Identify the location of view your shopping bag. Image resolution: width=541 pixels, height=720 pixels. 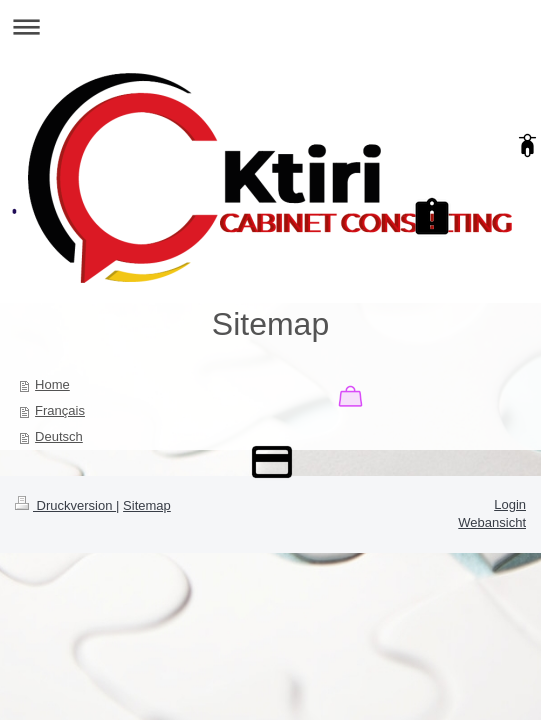
(350, 397).